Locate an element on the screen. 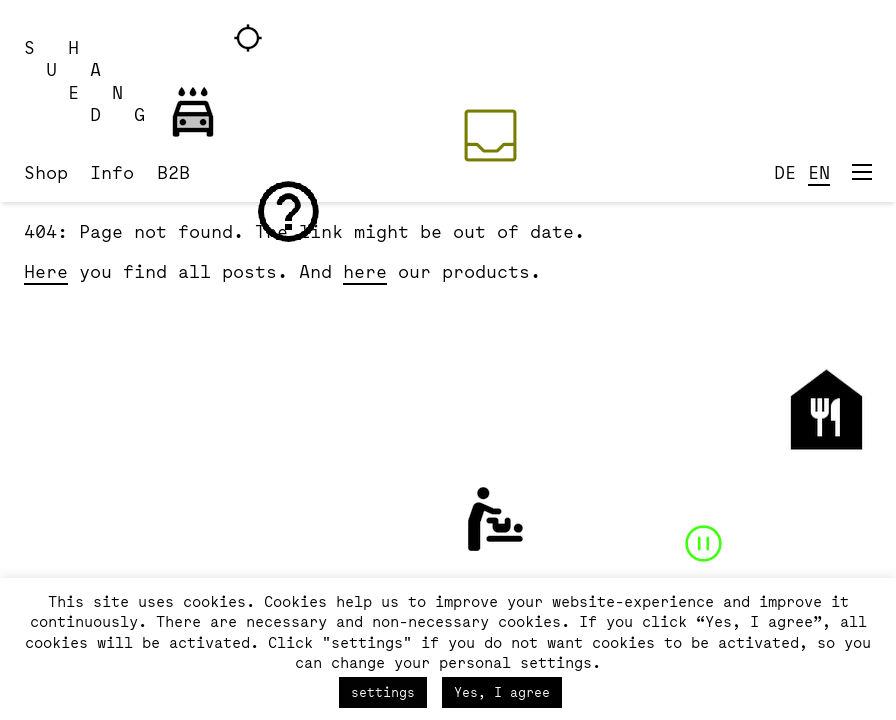 This screenshot has width=896, height=720. GPS signal is searching or not yet locked is located at coordinates (248, 38).